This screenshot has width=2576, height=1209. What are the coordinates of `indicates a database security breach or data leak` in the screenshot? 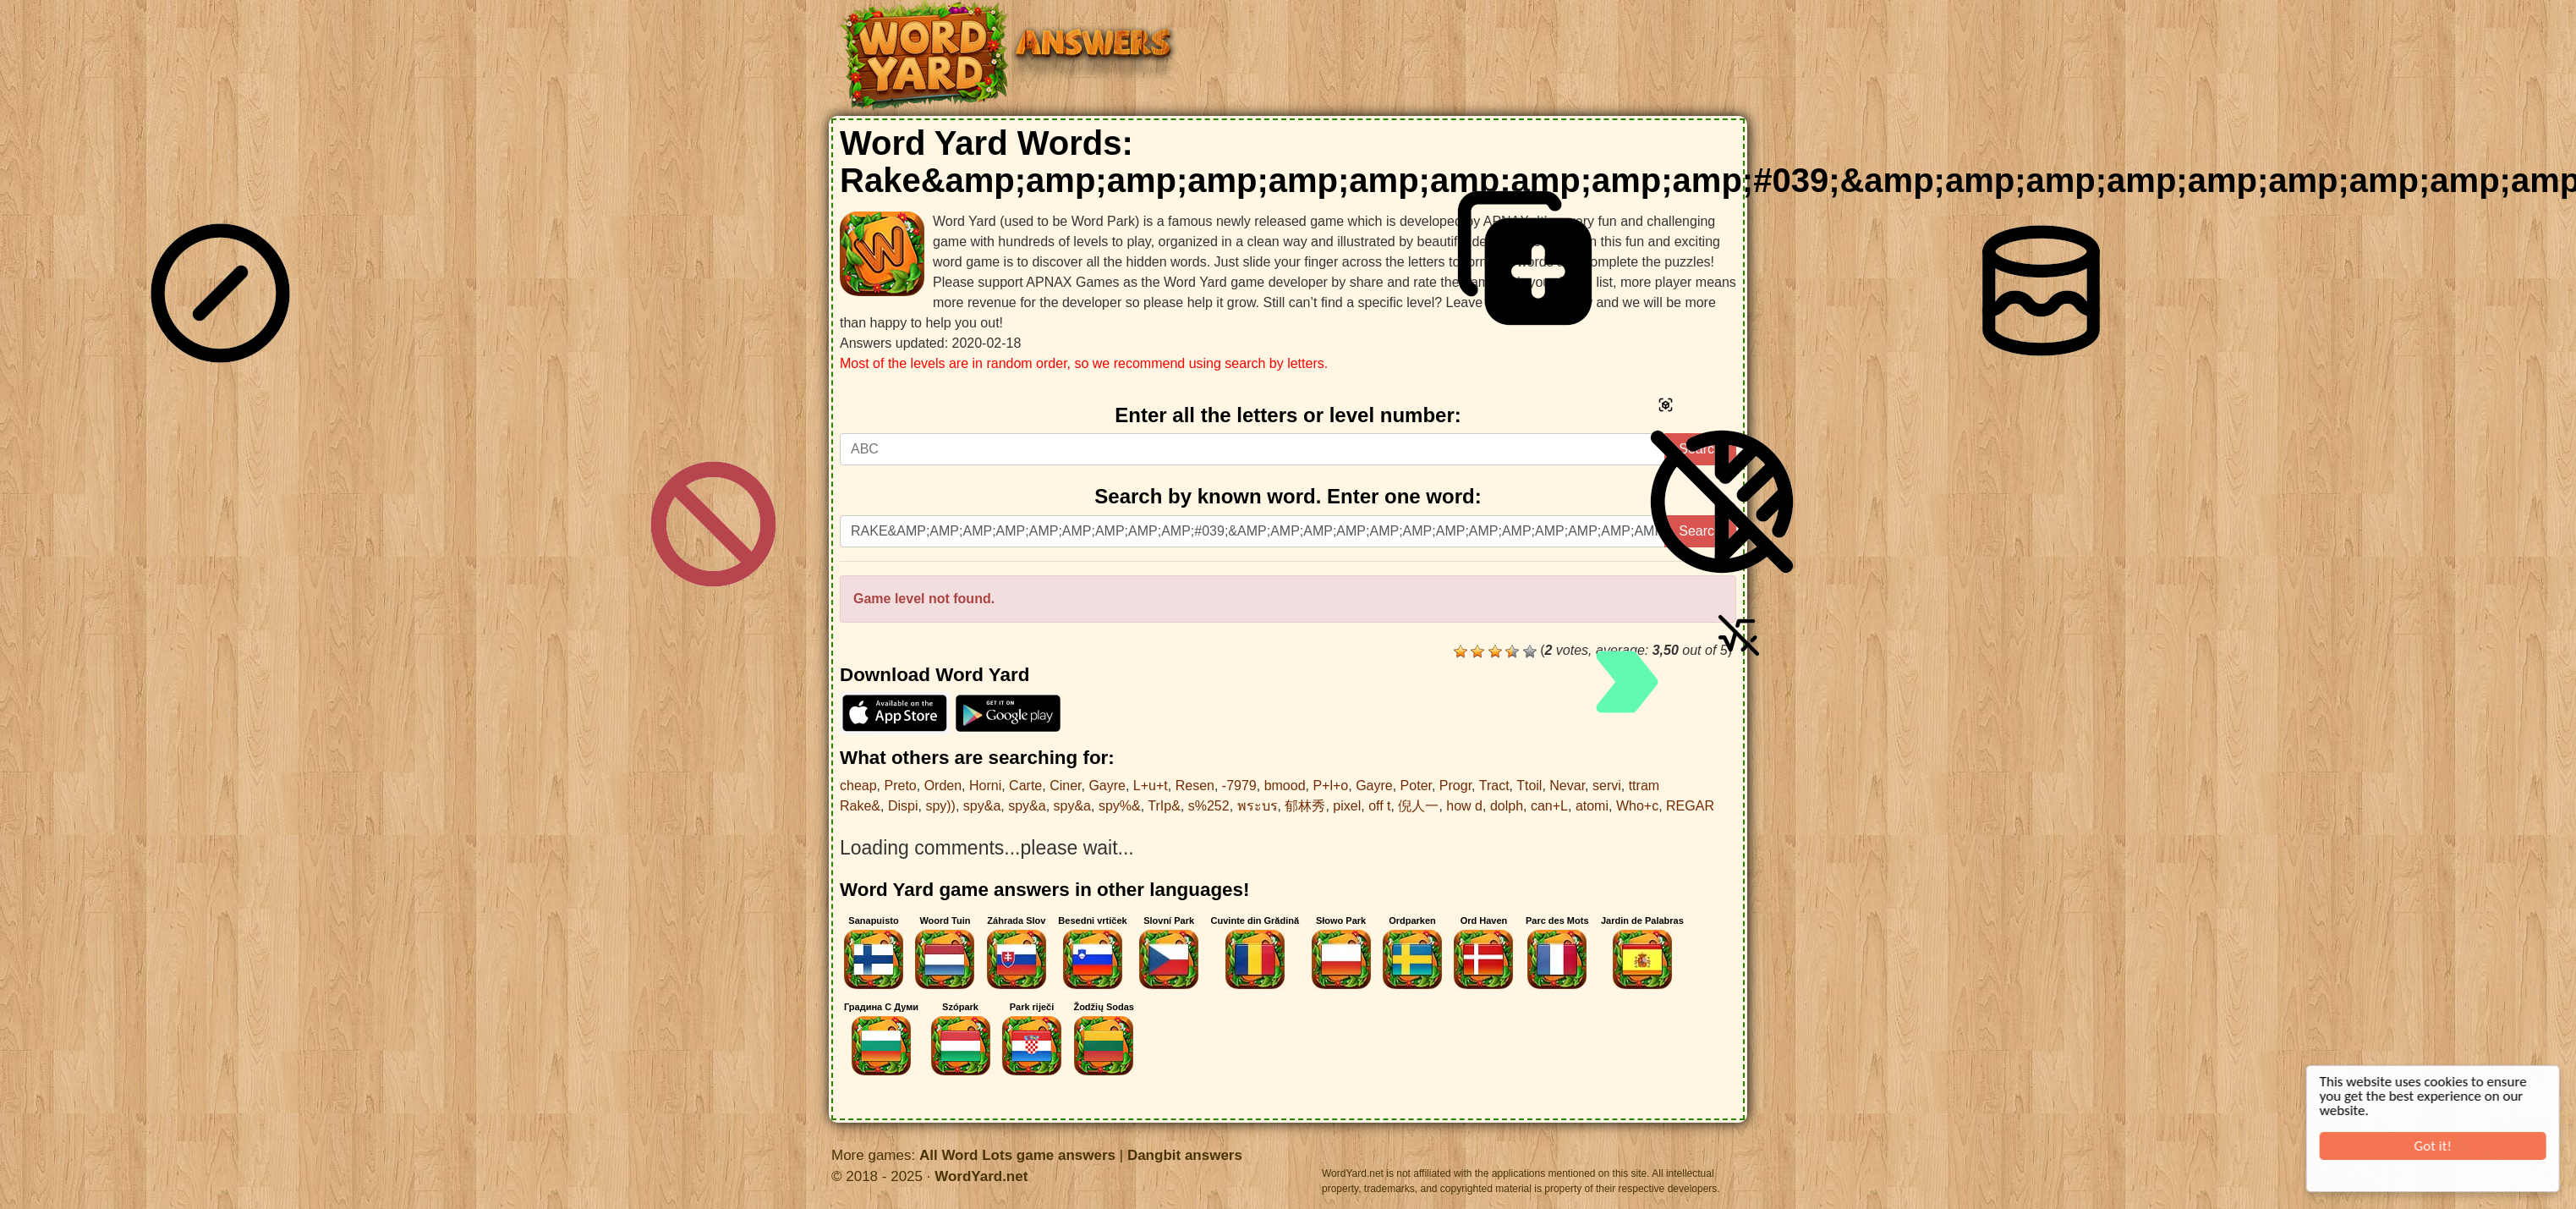 It's located at (2041, 290).